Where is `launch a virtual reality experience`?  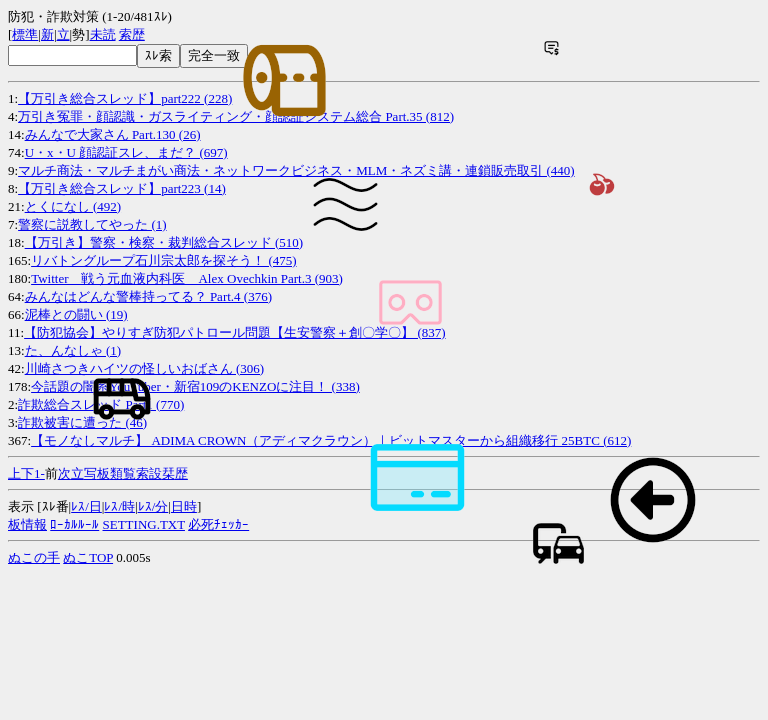
launch a virtual reality experience is located at coordinates (410, 302).